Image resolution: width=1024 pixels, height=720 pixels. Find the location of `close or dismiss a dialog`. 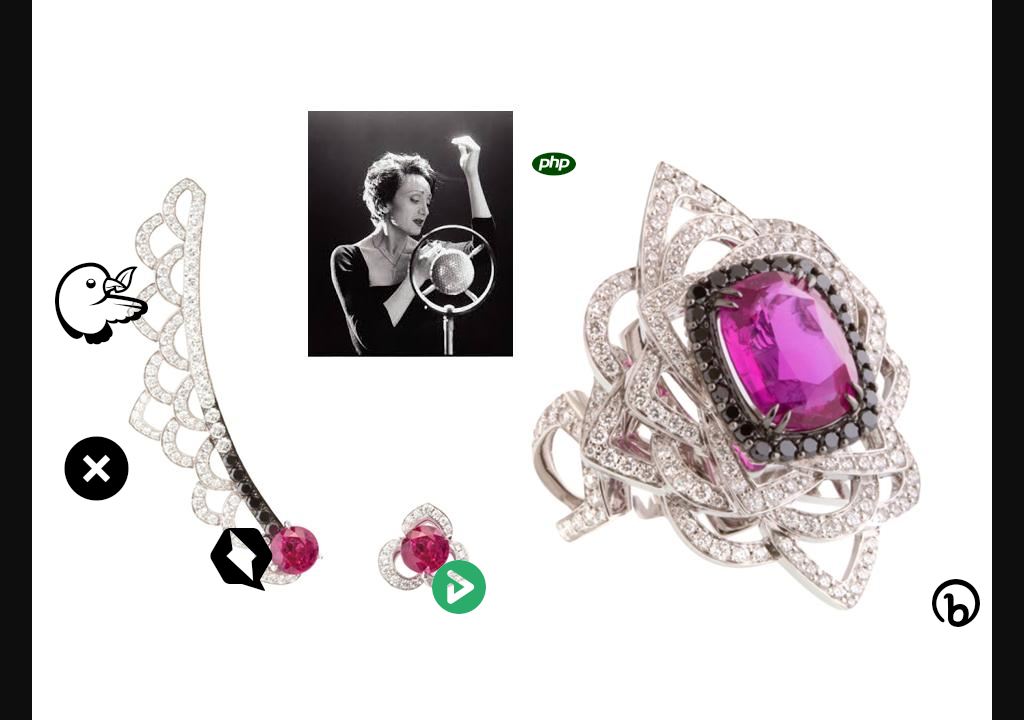

close or dismiss a dialog is located at coordinates (96, 468).